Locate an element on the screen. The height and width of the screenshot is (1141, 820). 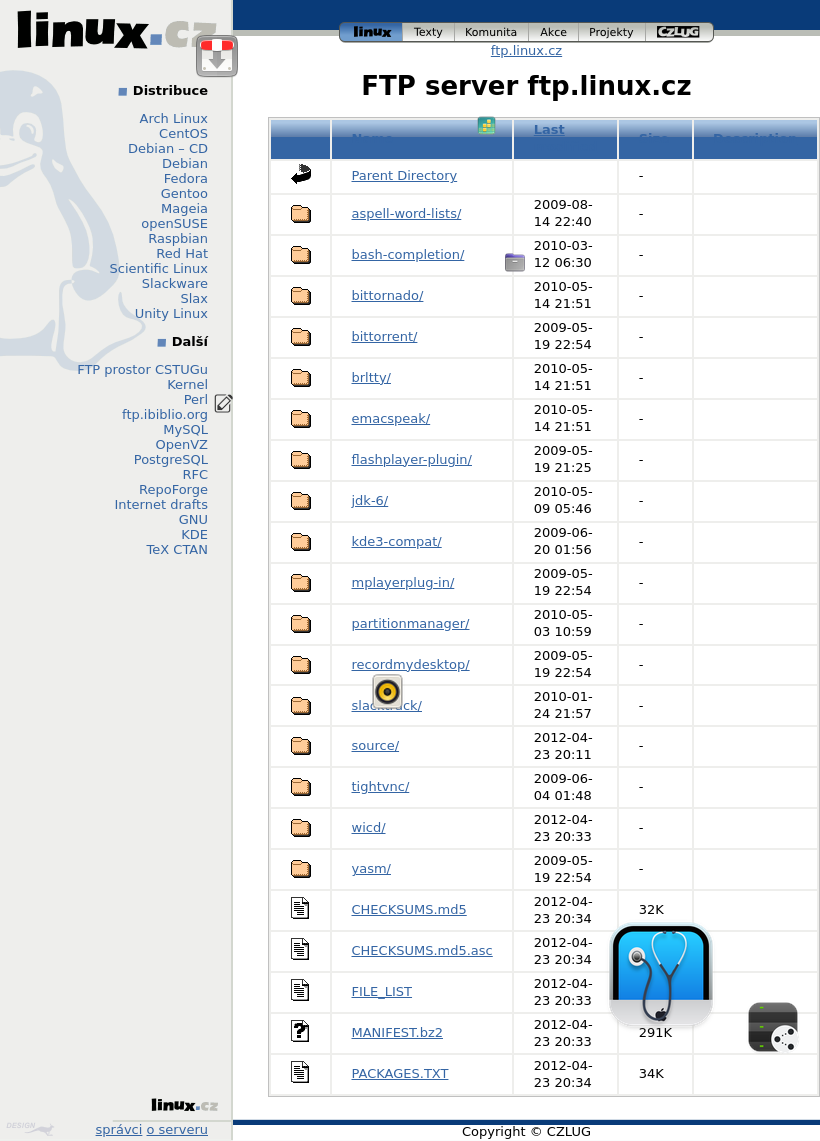
open file manager application is located at coordinates (515, 262).